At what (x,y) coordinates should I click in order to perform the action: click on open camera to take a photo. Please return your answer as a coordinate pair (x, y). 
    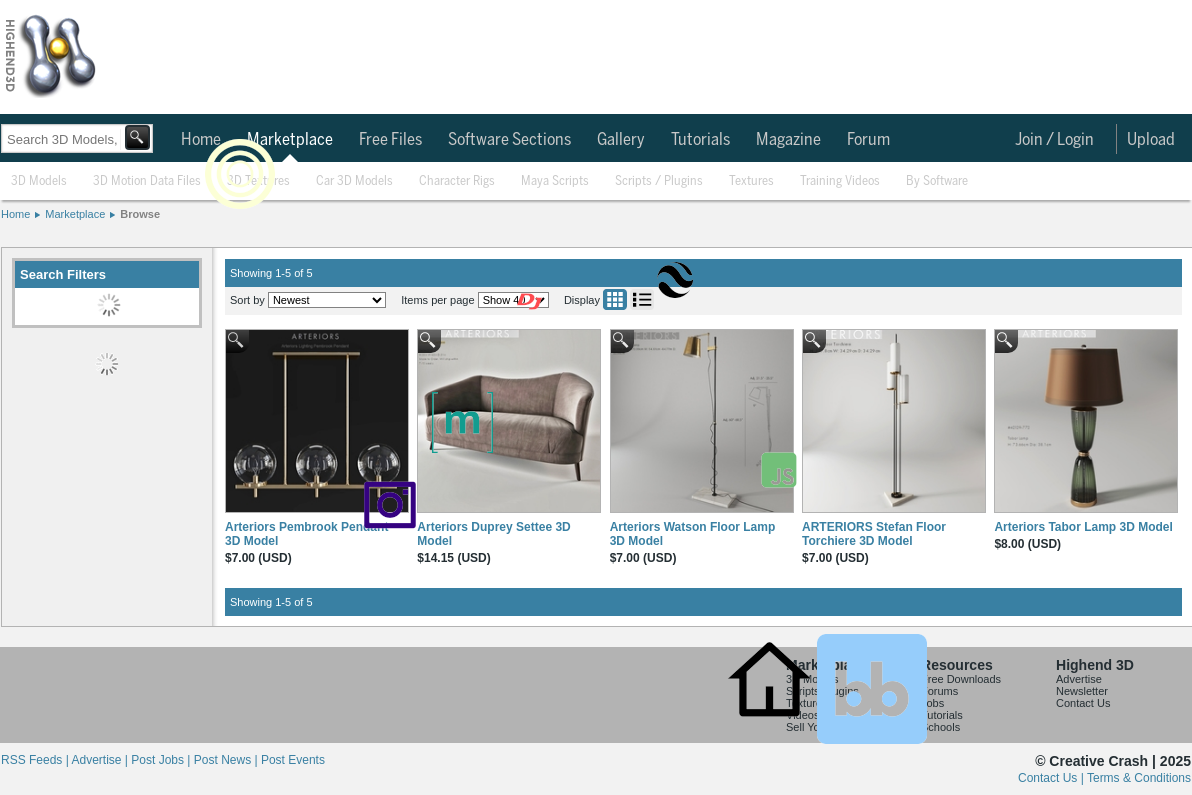
    Looking at the image, I should click on (390, 505).